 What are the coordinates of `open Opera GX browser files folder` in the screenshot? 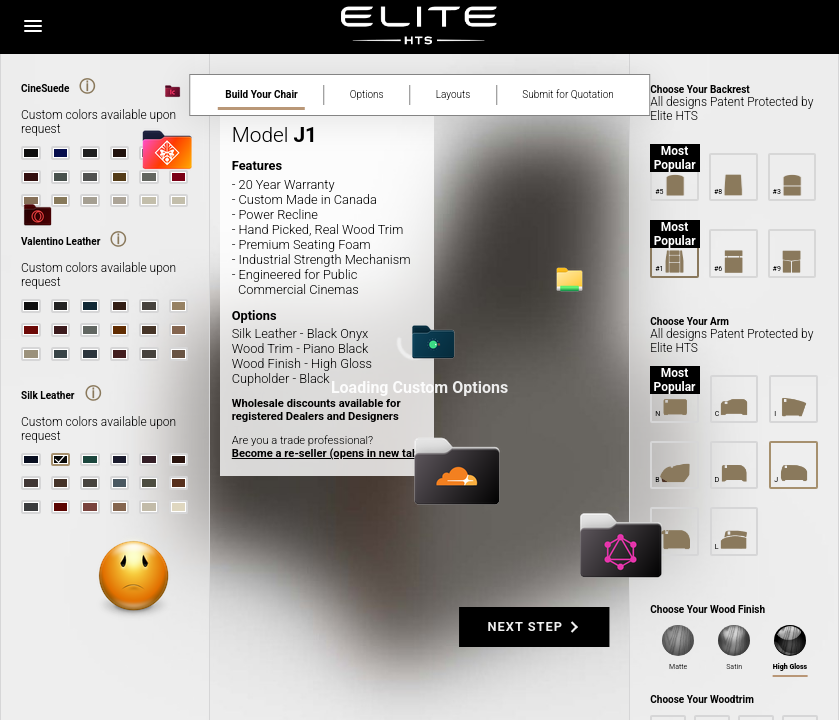 It's located at (37, 215).